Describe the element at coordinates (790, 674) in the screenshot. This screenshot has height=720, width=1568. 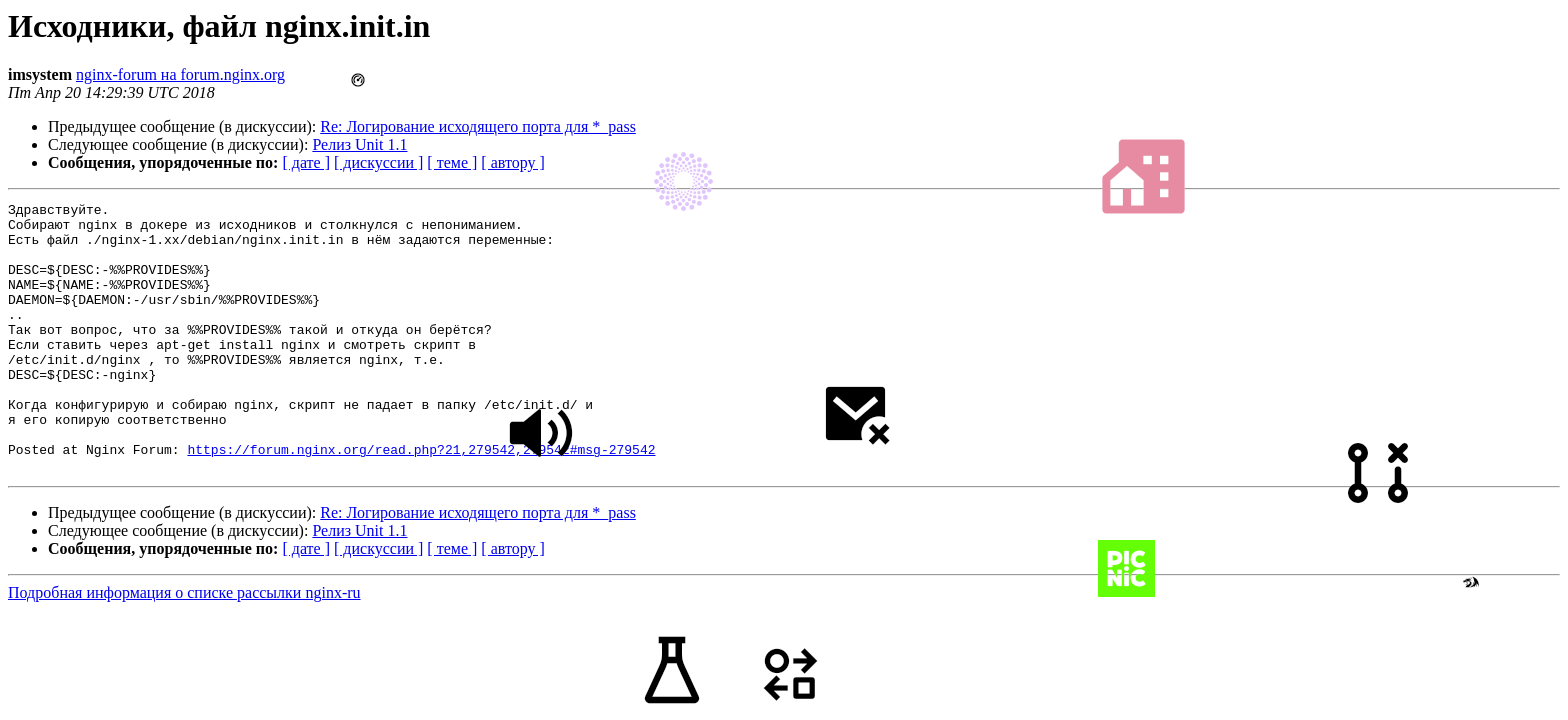
I see `swap or exchange between two items` at that location.